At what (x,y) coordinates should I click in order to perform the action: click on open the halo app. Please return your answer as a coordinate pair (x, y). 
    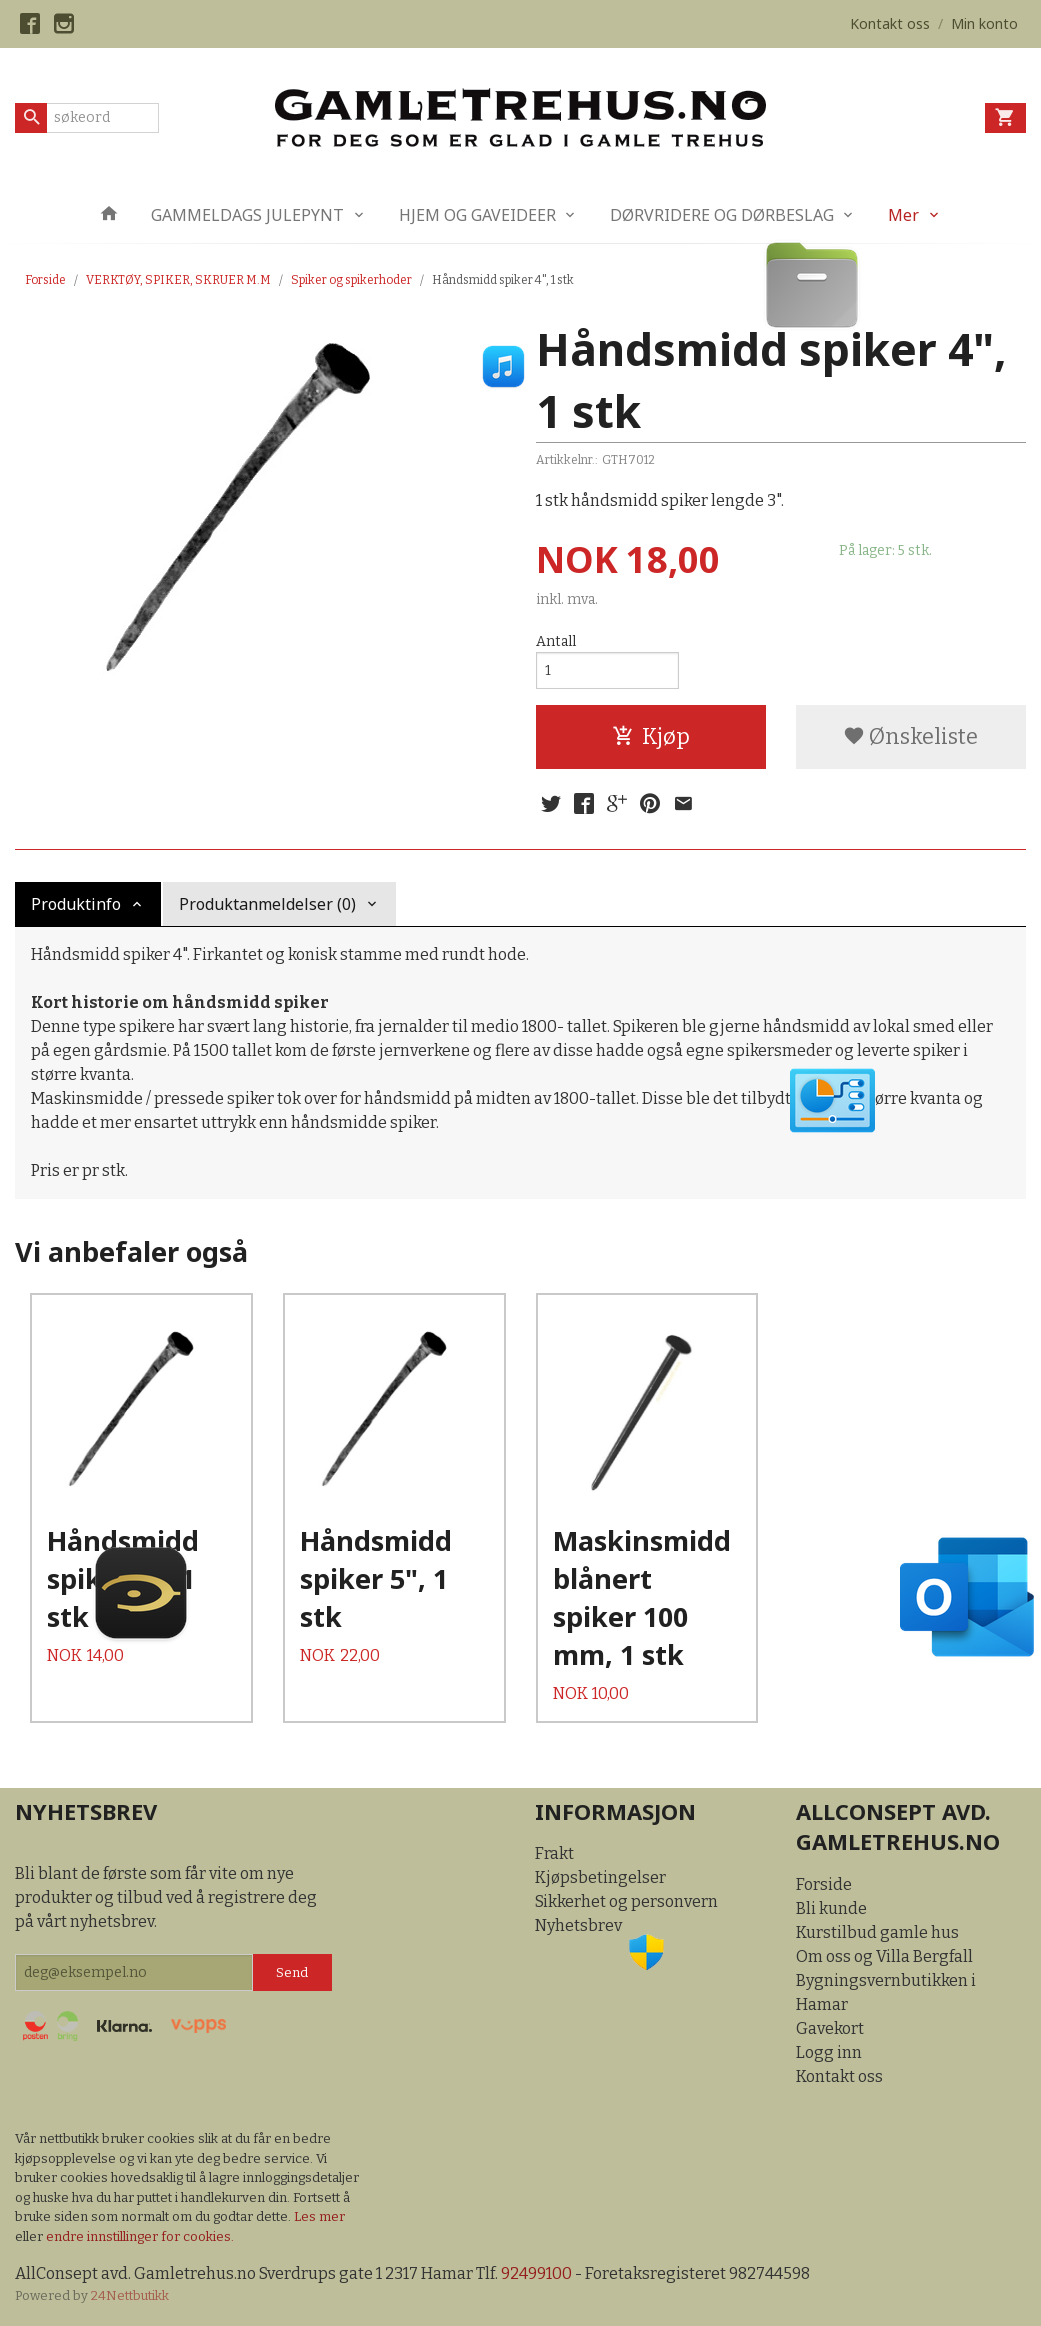
    Looking at the image, I should click on (141, 1593).